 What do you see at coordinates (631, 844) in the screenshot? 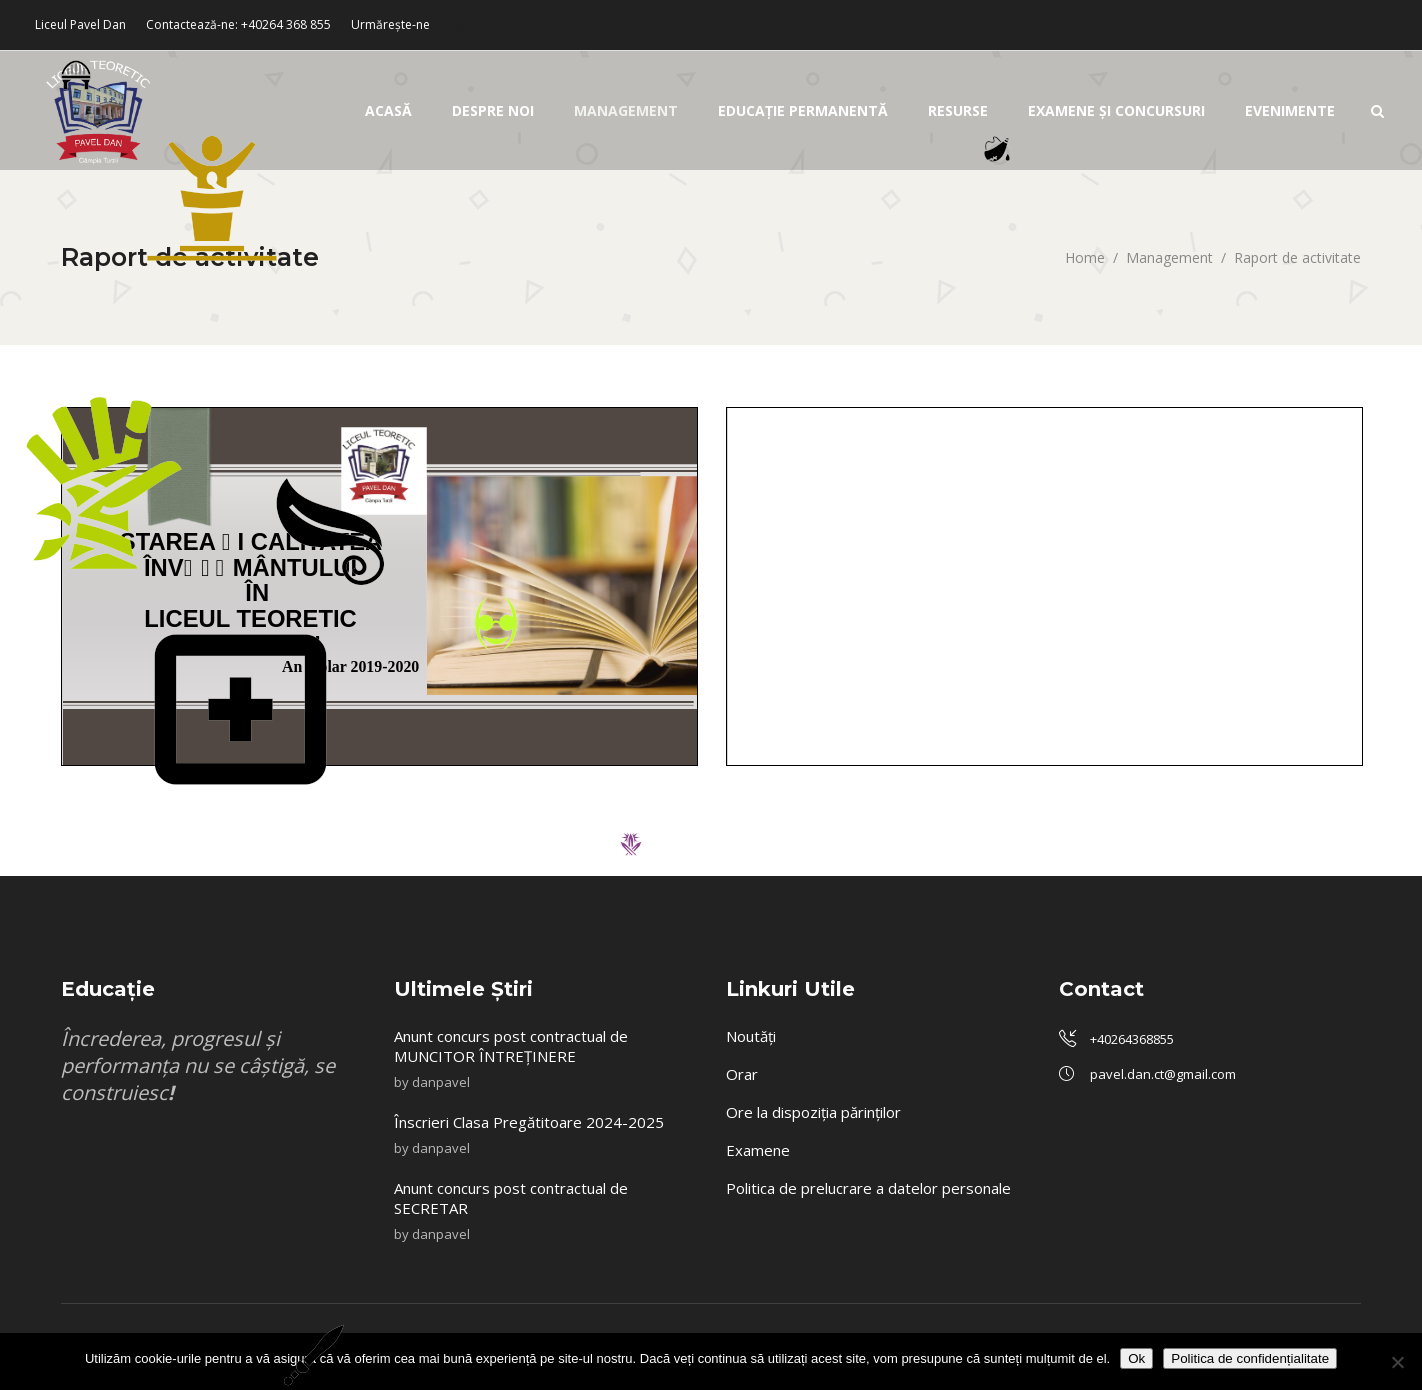
I see `activate team unity or group attack ability` at bounding box center [631, 844].